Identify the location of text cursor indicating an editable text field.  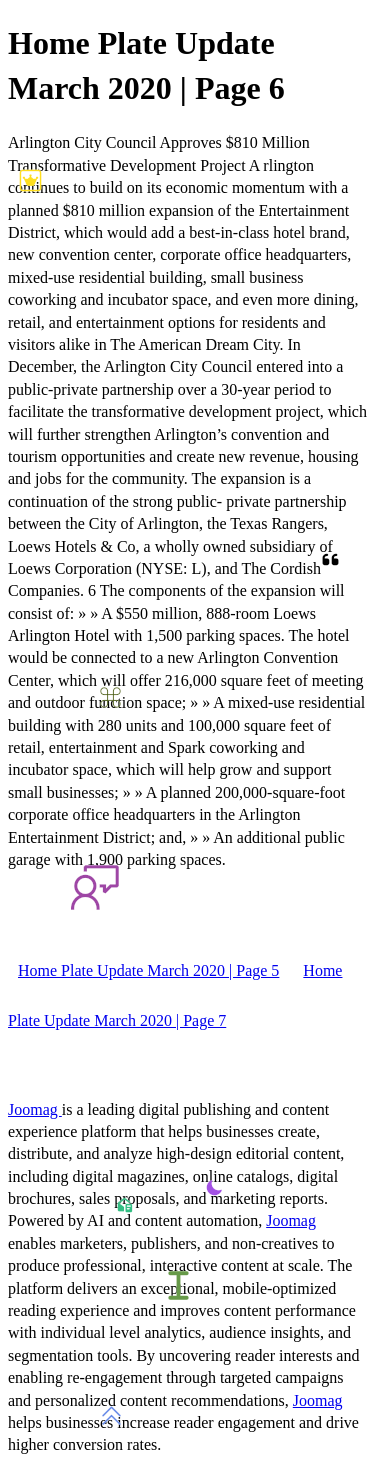
(178, 1285).